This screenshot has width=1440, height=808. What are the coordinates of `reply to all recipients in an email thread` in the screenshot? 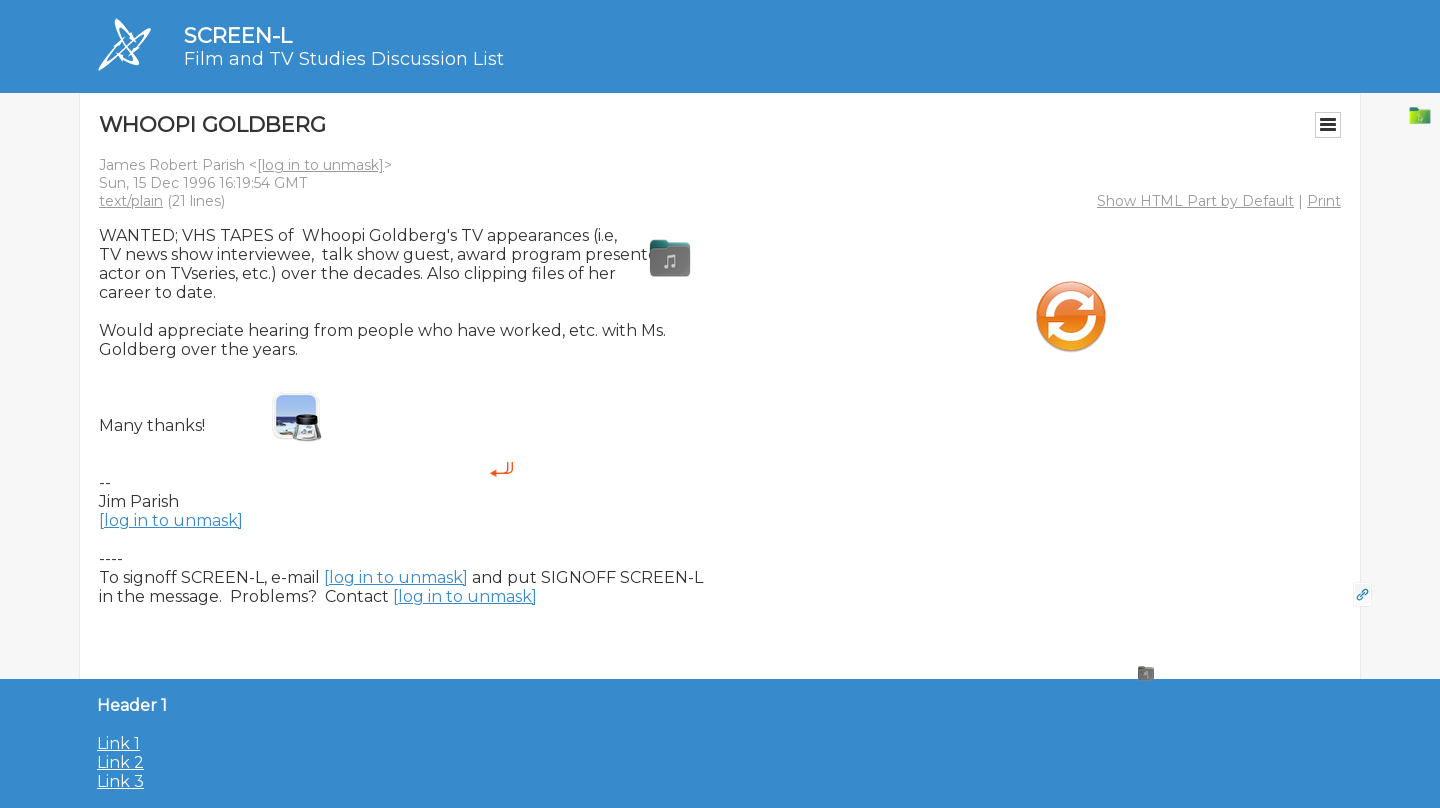 It's located at (501, 468).